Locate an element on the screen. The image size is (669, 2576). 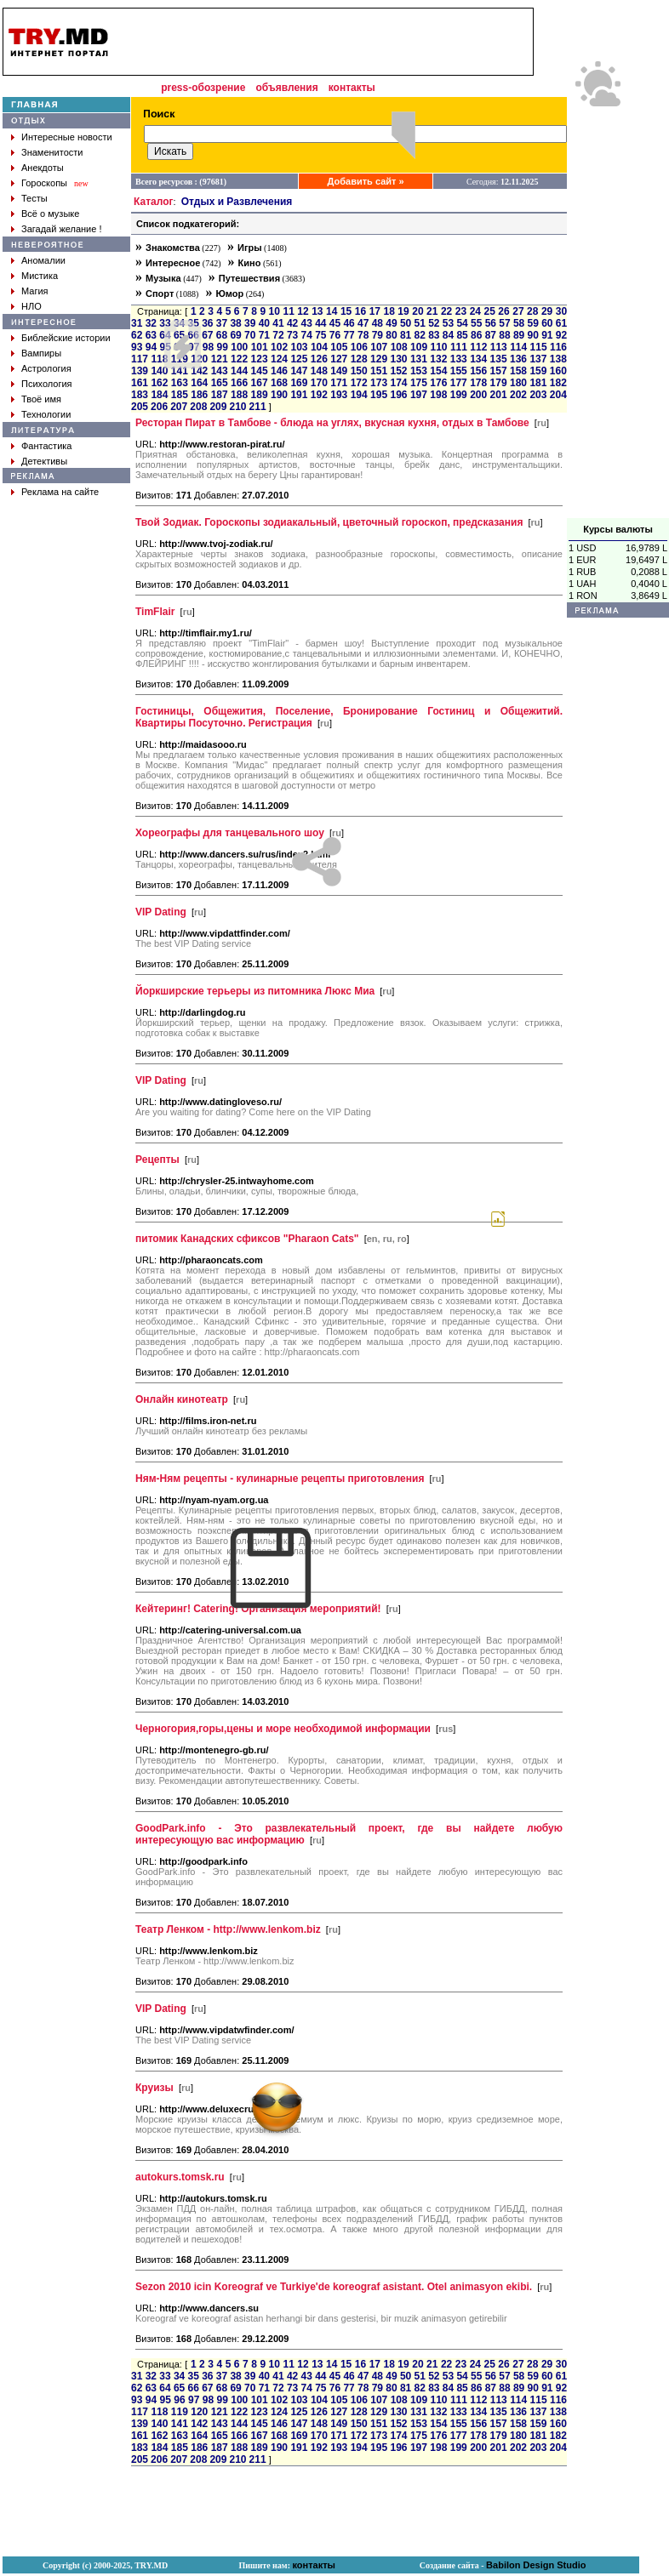
indicates device is connected to power is located at coordinates (182, 344).